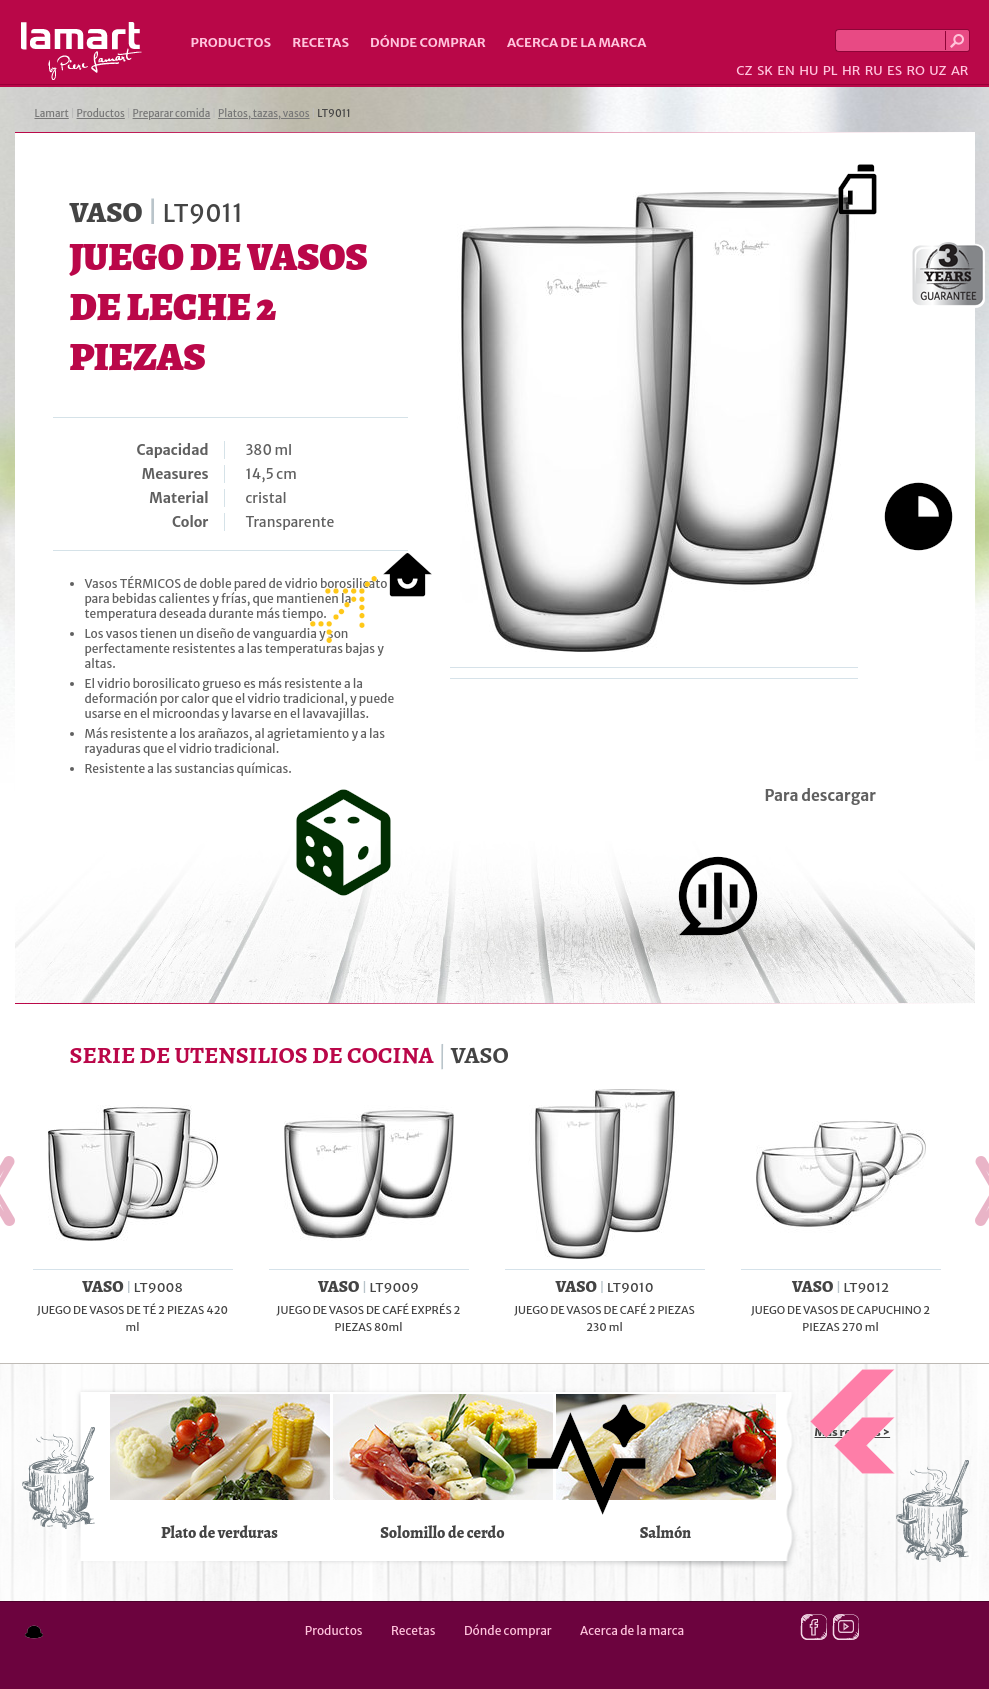  What do you see at coordinates (918, 516) in the screenshot?
I see `indicates 25% progress or completion status` at bounding box center [918, 516].